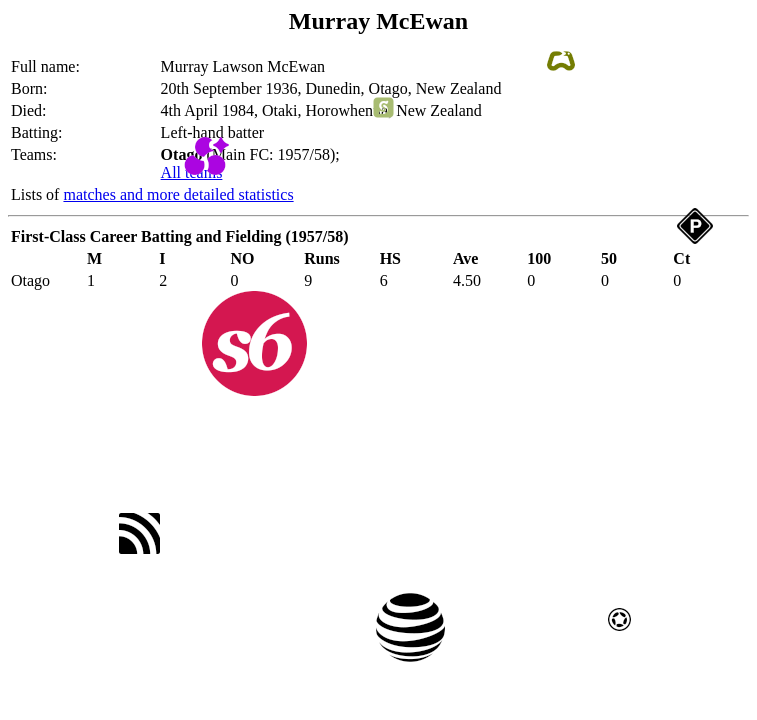 The image size is (757, 720). What do you see at coordinates (206, 159) in the screenshot?
I see `apply AI-powered color filters to an image` at bounding box center [206, 159].